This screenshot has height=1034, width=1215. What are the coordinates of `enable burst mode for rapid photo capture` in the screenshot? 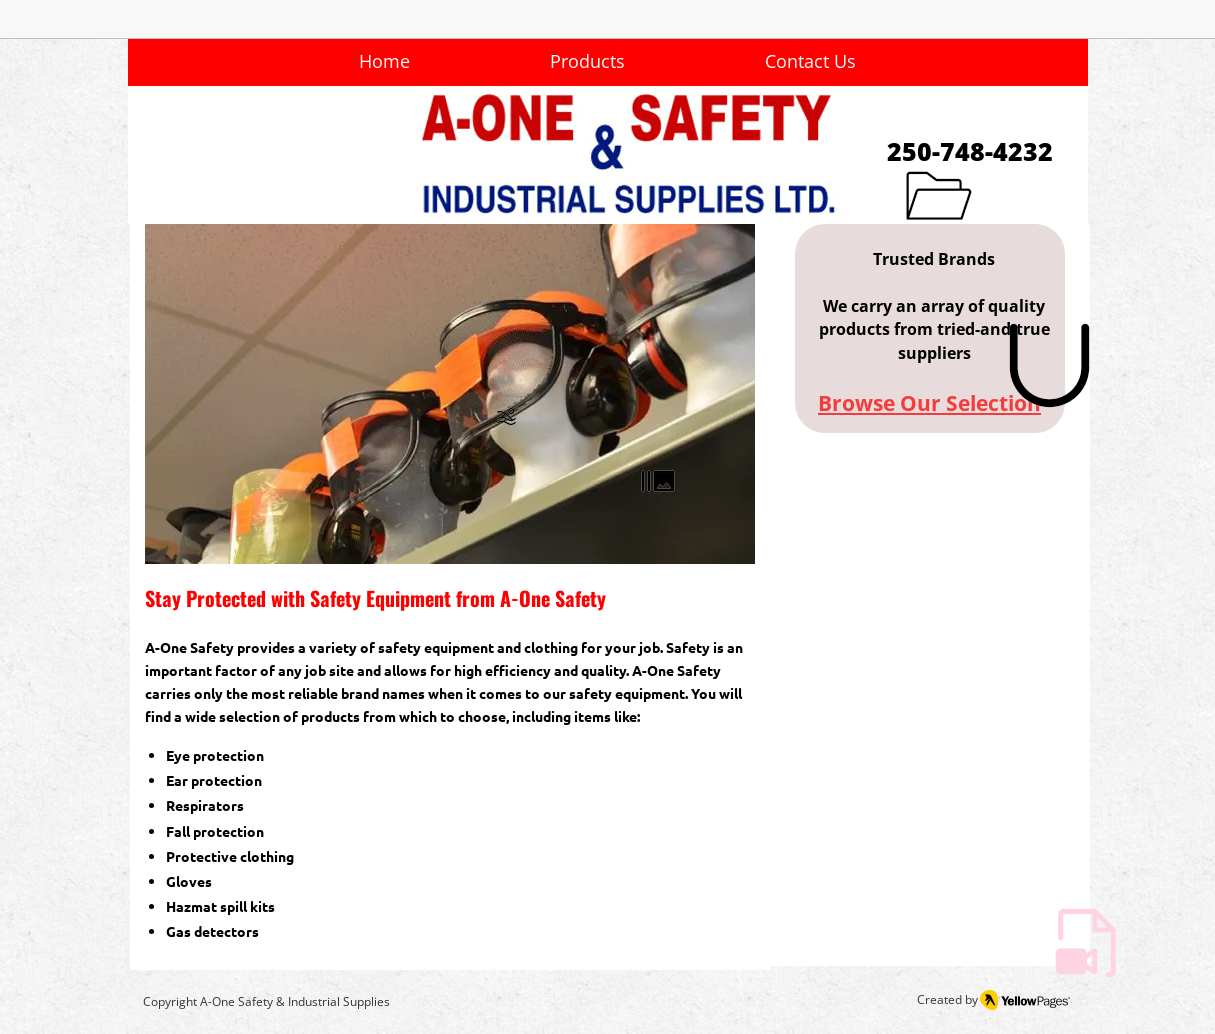 It's located at (658, 481).